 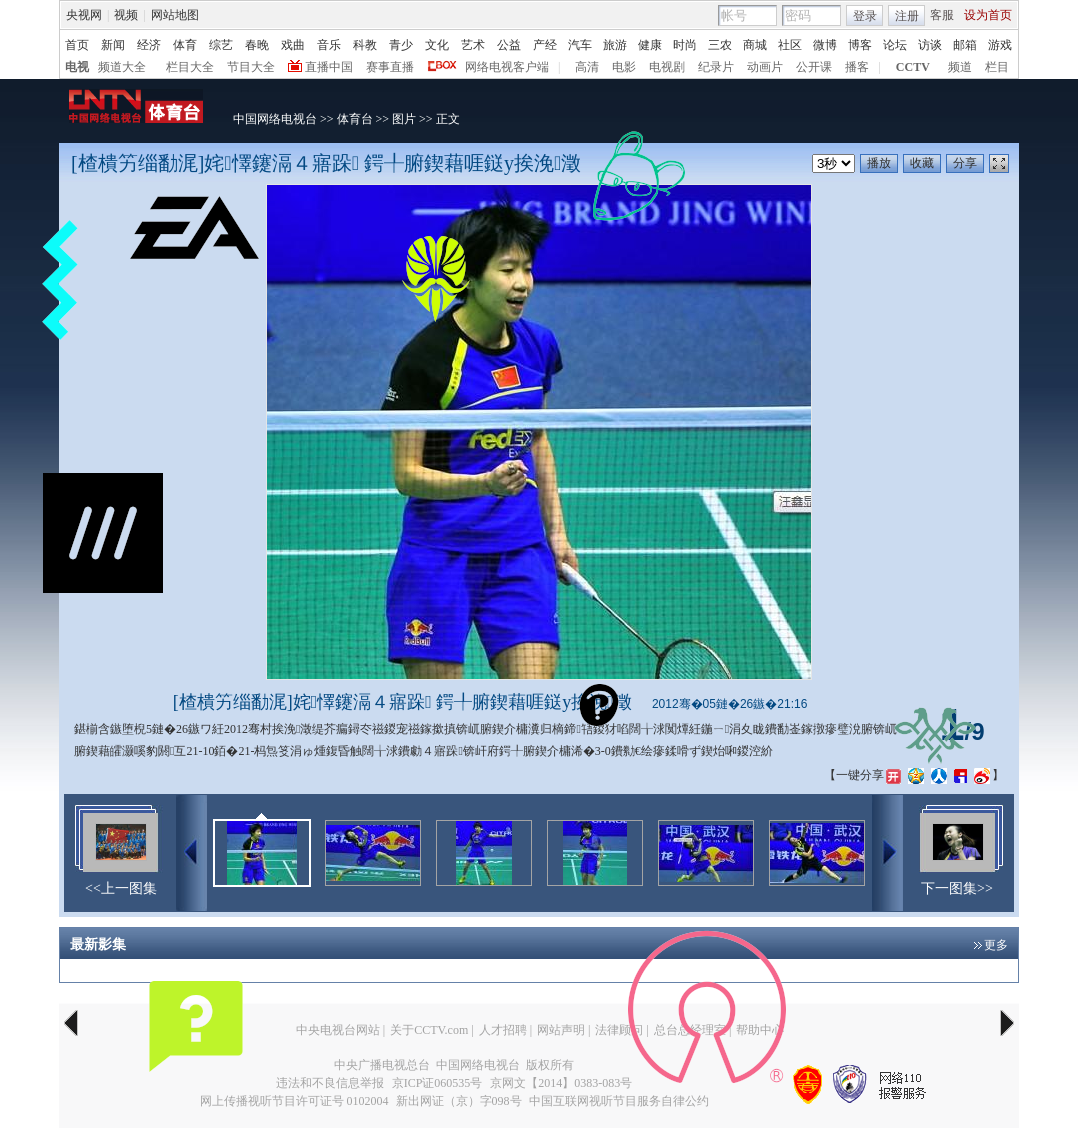 I want to click on pearson education platform logo, so click(x=599, y=705).